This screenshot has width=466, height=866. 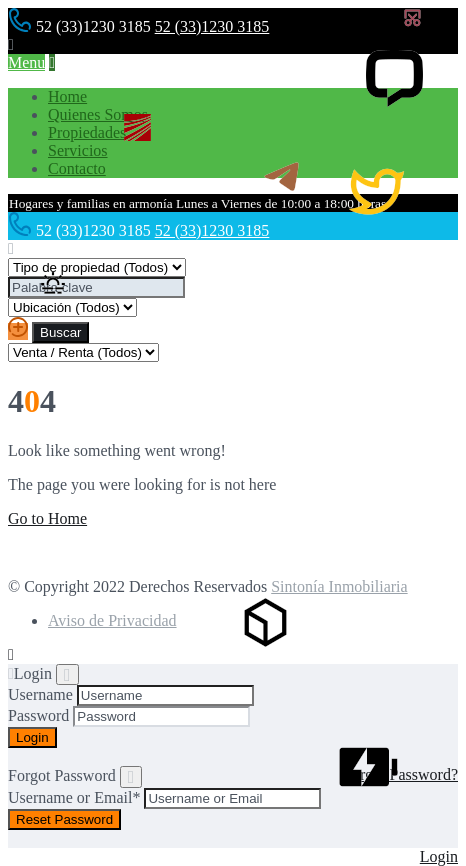 I want to click on open twitter, so click(x=378, y=192).